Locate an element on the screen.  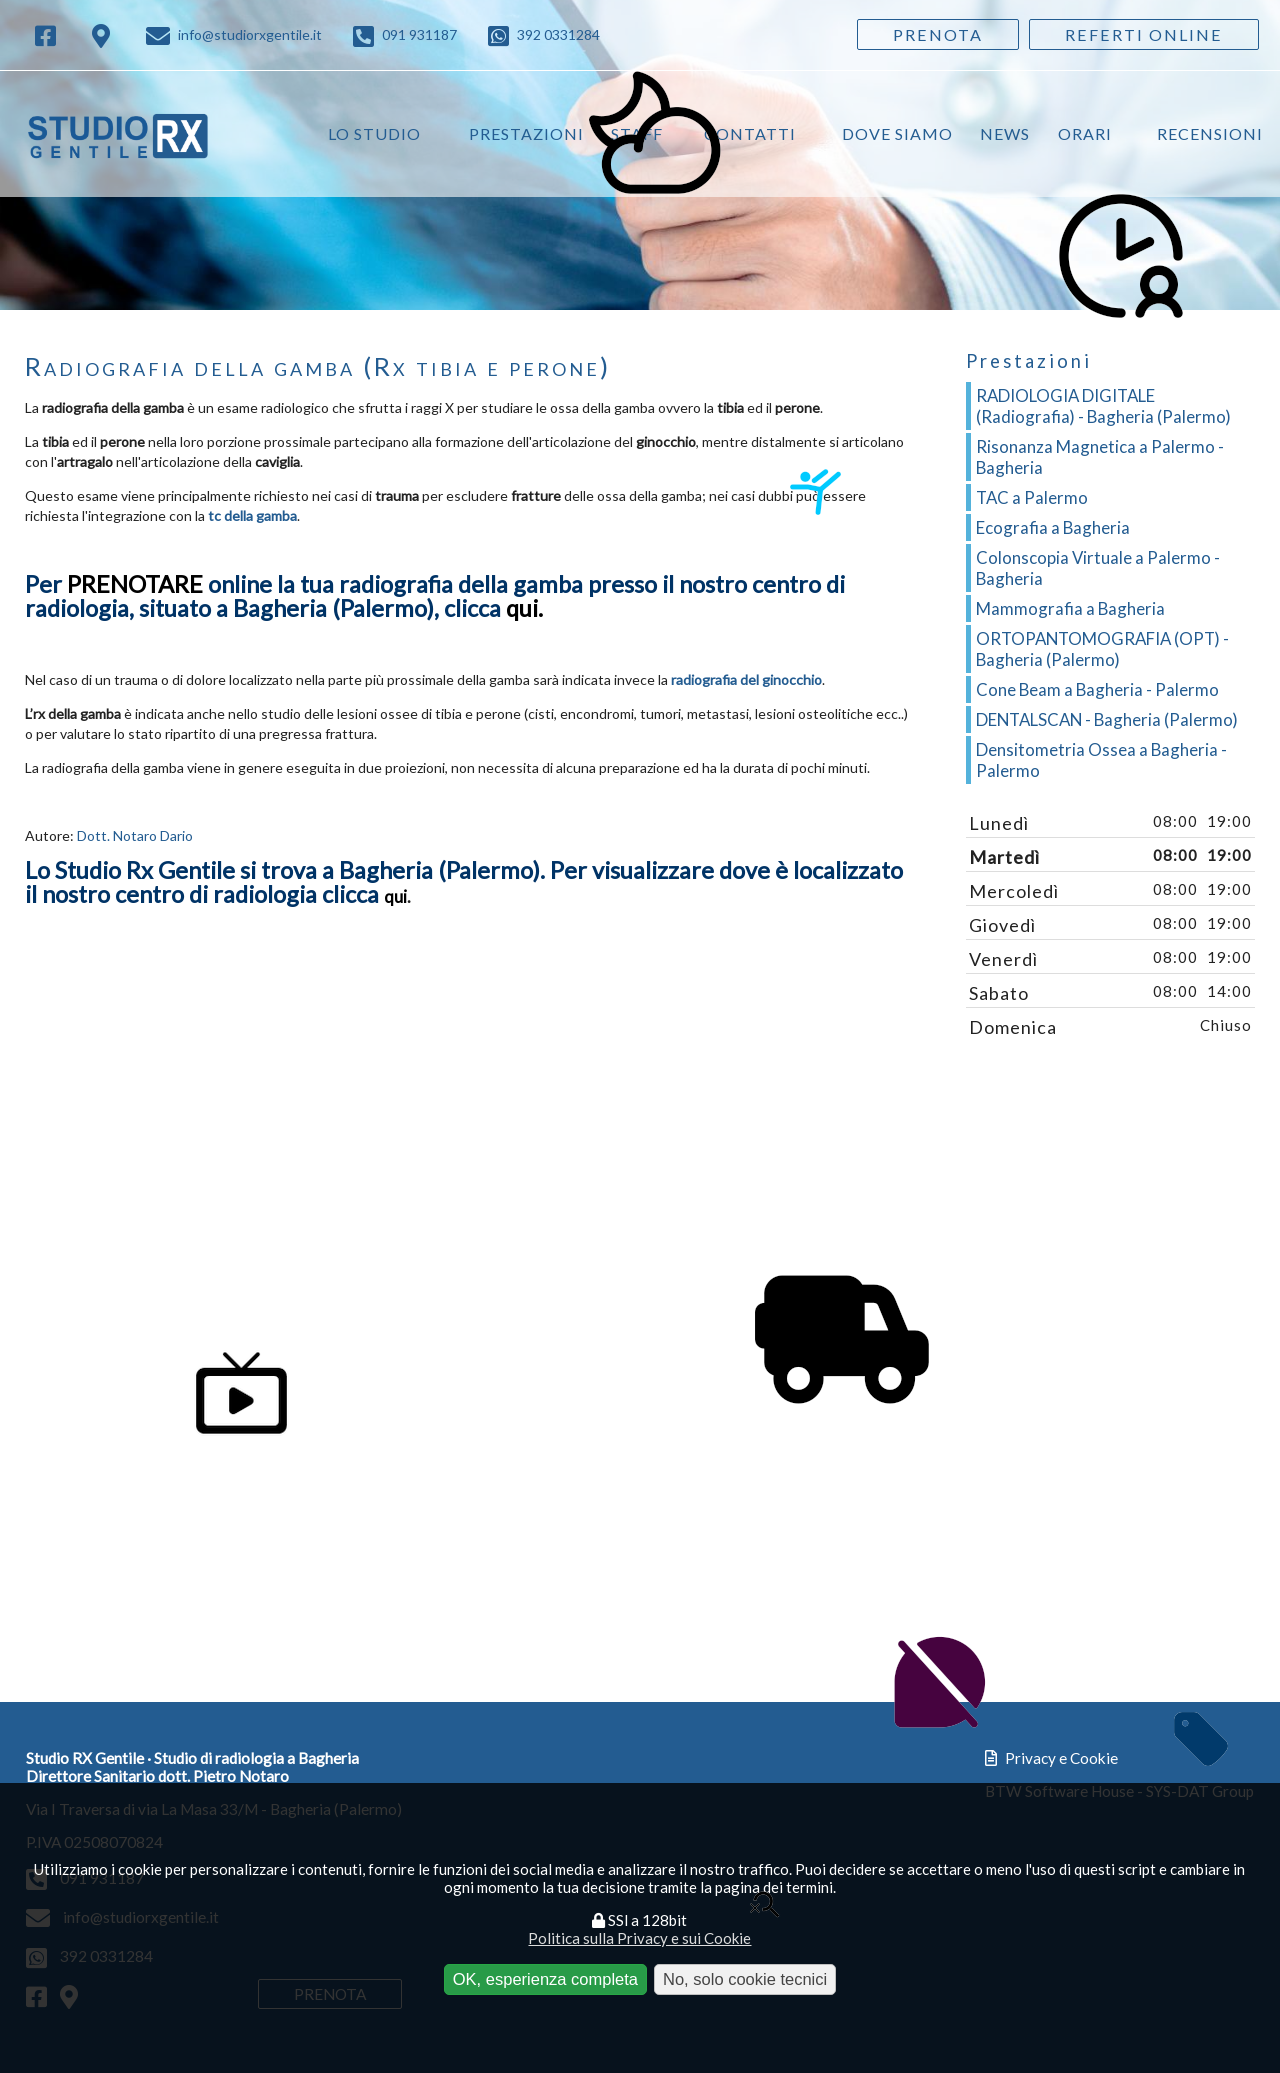
add a tag or label to an item is located at coordinates (1200, 1738).